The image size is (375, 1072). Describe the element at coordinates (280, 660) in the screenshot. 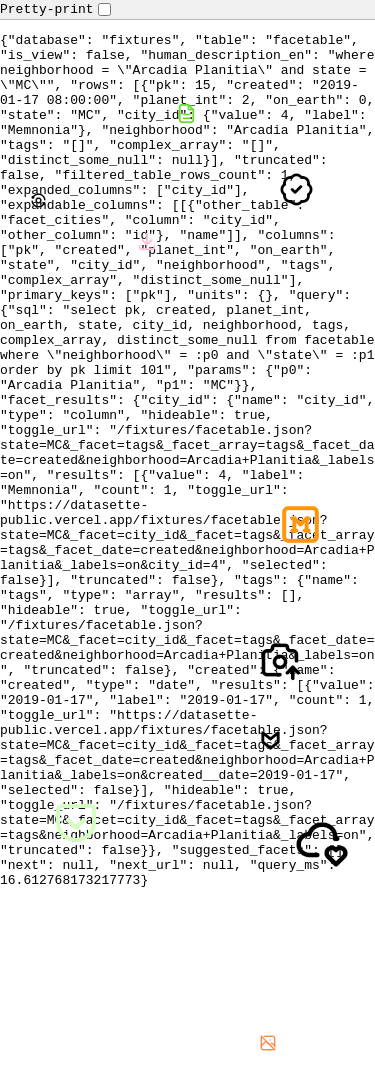

I see `upload a photo from your camera` at that location.